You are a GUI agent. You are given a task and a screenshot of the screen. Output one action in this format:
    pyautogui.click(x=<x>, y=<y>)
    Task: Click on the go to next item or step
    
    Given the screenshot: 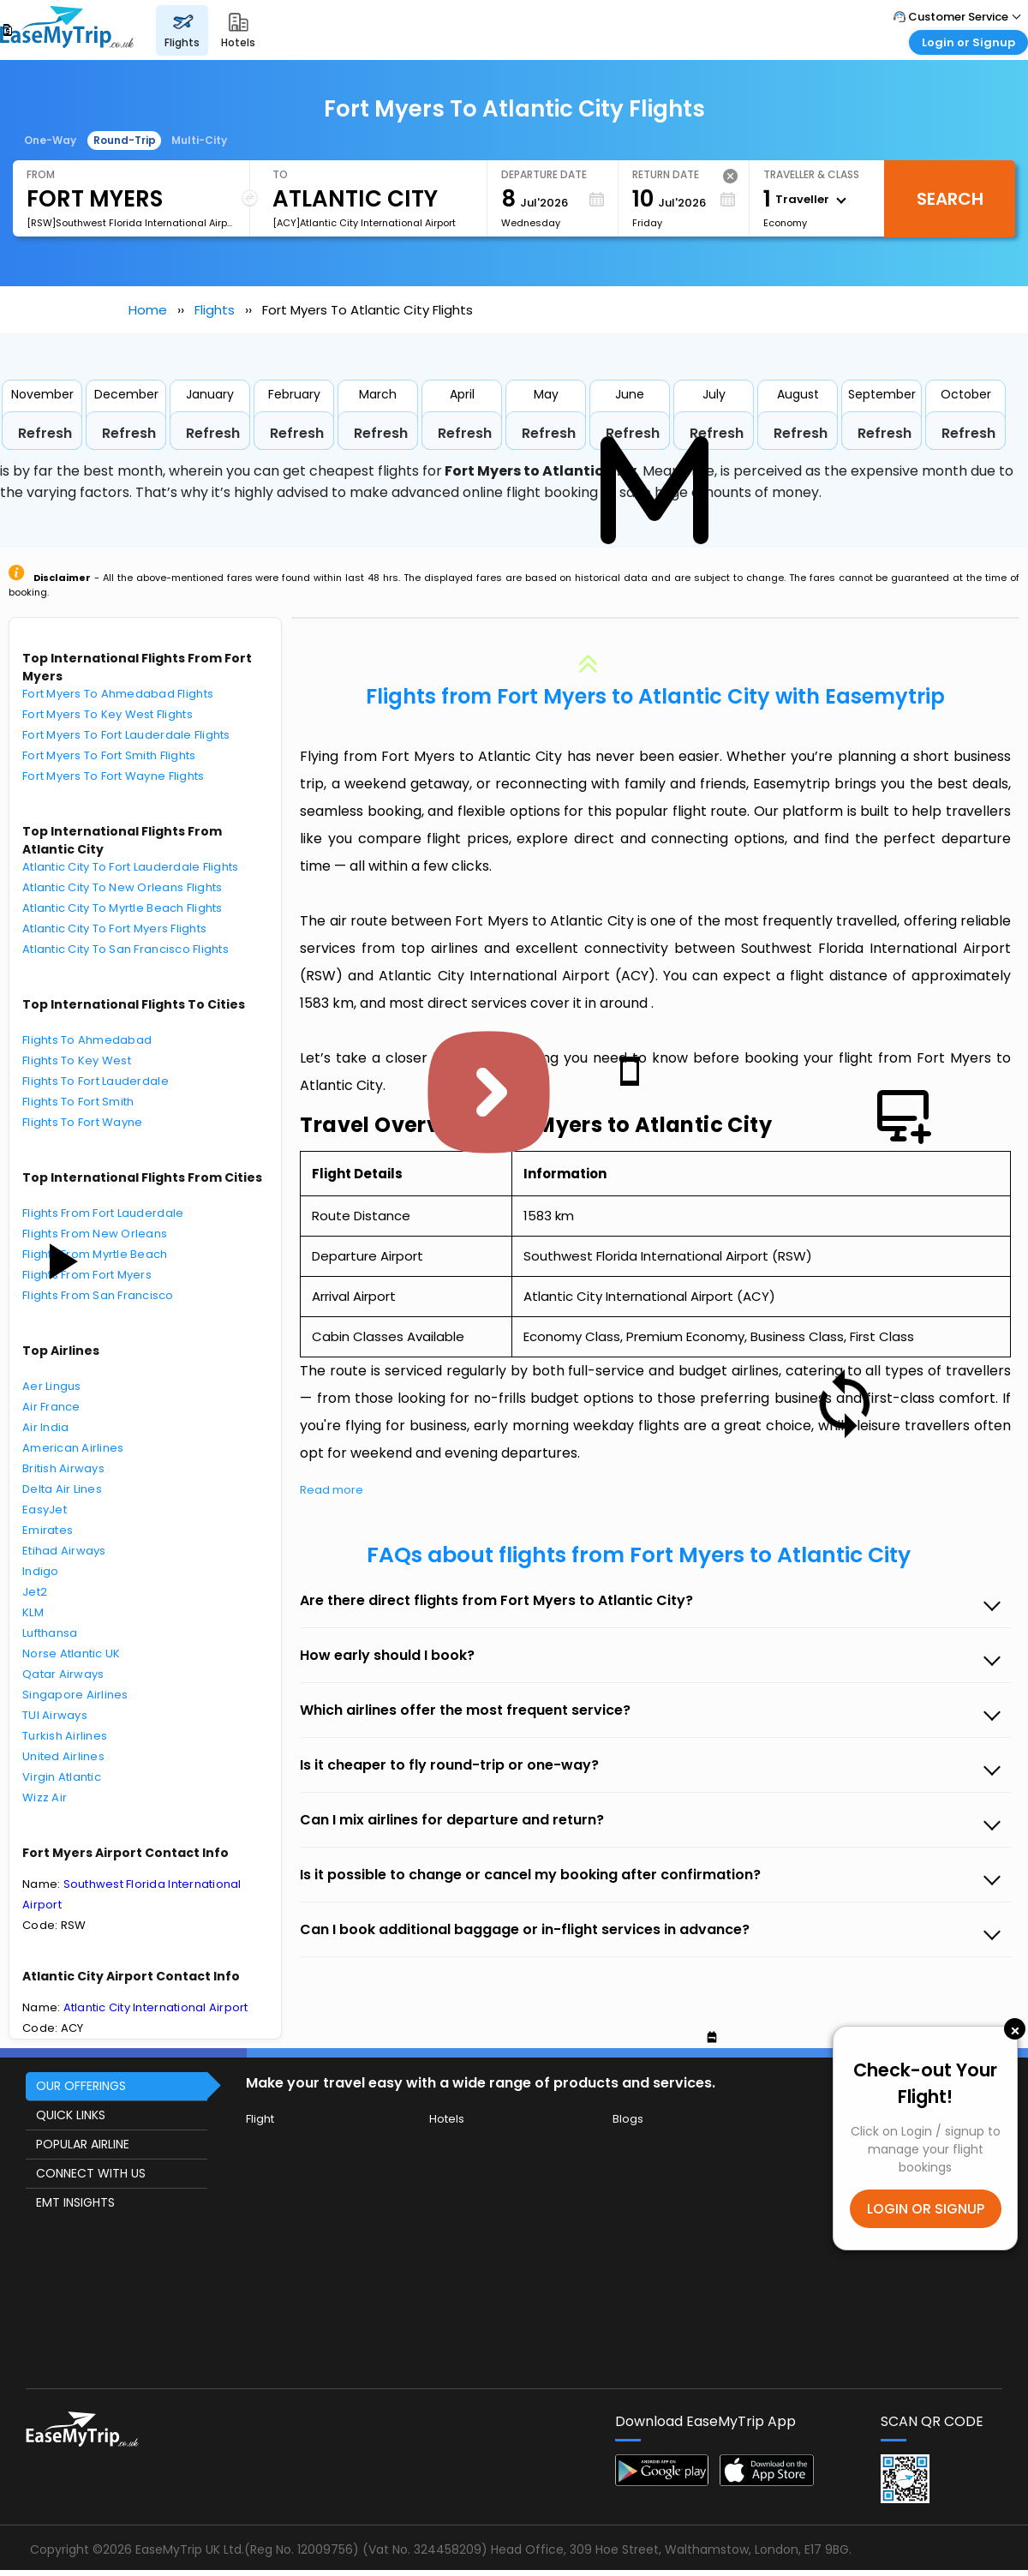 What is the action you would take?
    pyautogui.click(x=488, y=1092)
    